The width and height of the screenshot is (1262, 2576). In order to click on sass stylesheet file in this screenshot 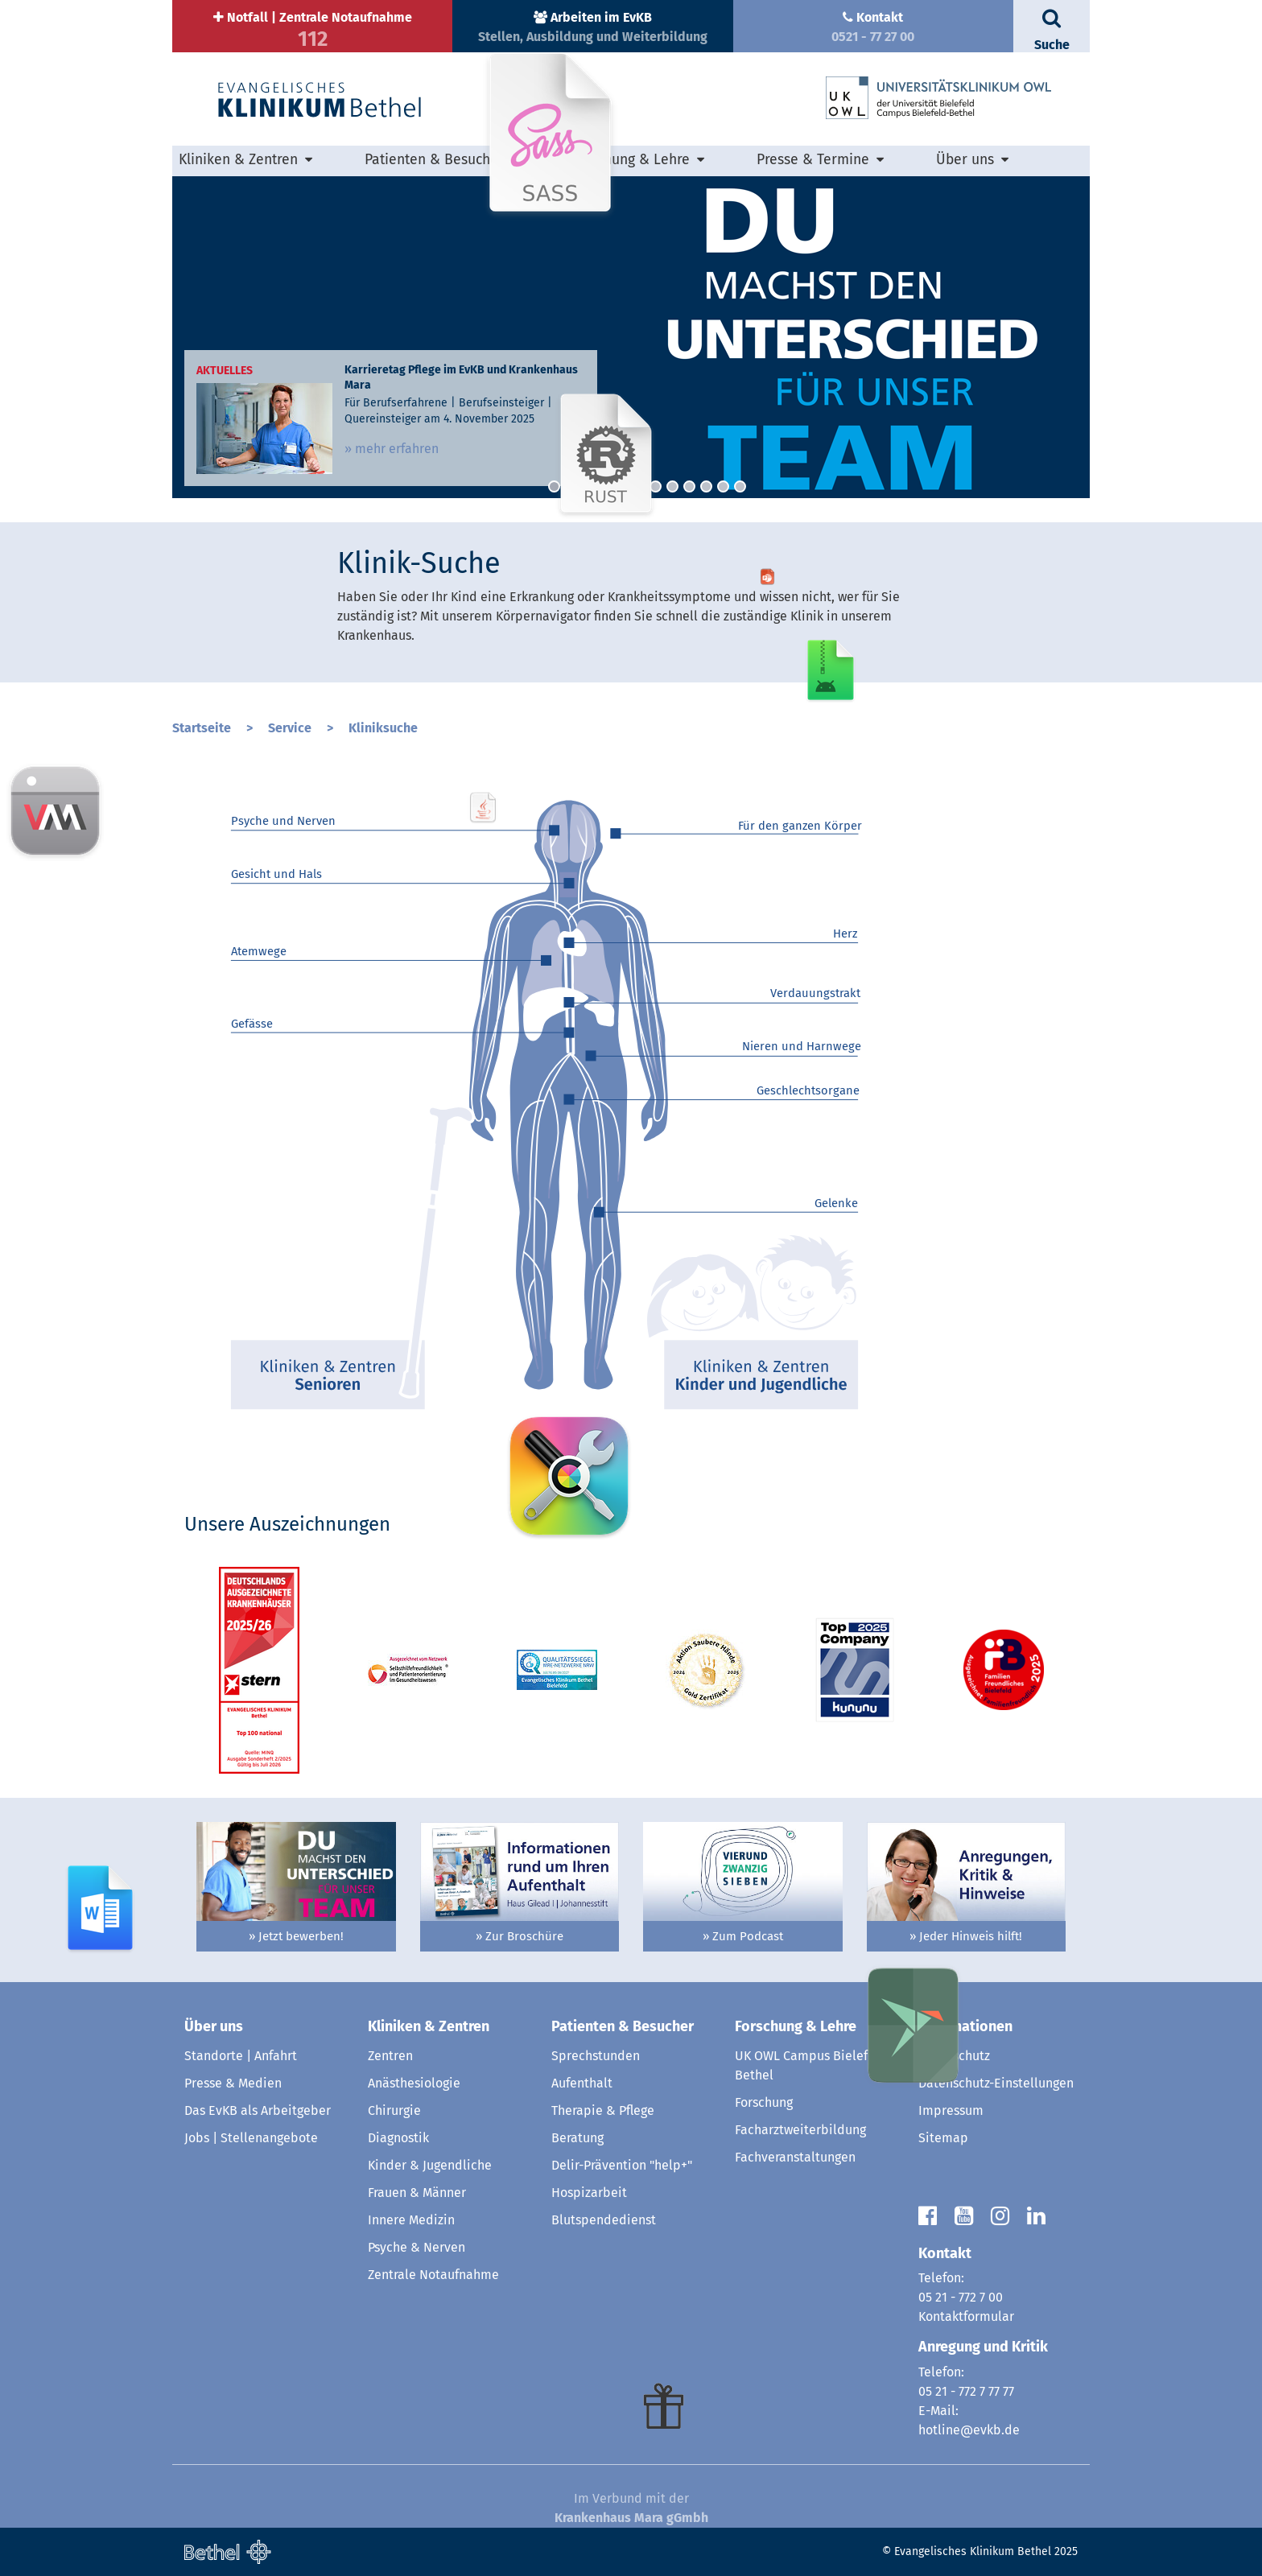, I will do `click(550, 135)`.